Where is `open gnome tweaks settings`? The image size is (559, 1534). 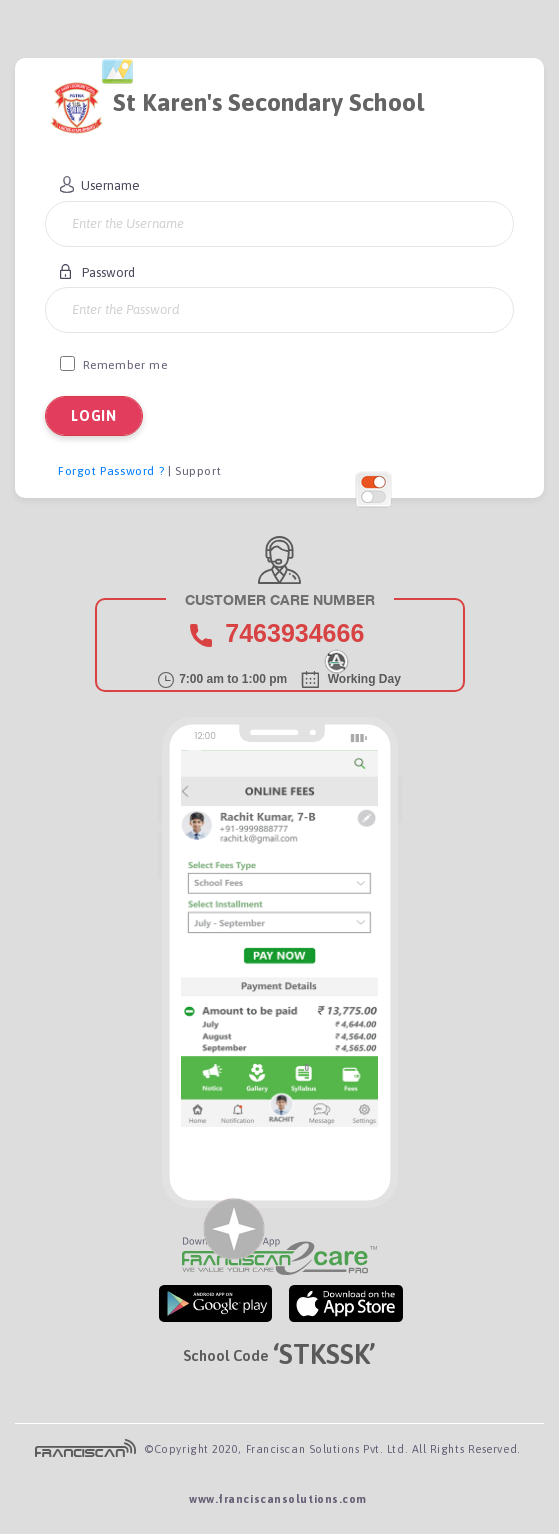 open gnome tweaks settings is located at coordinates (373, 489).